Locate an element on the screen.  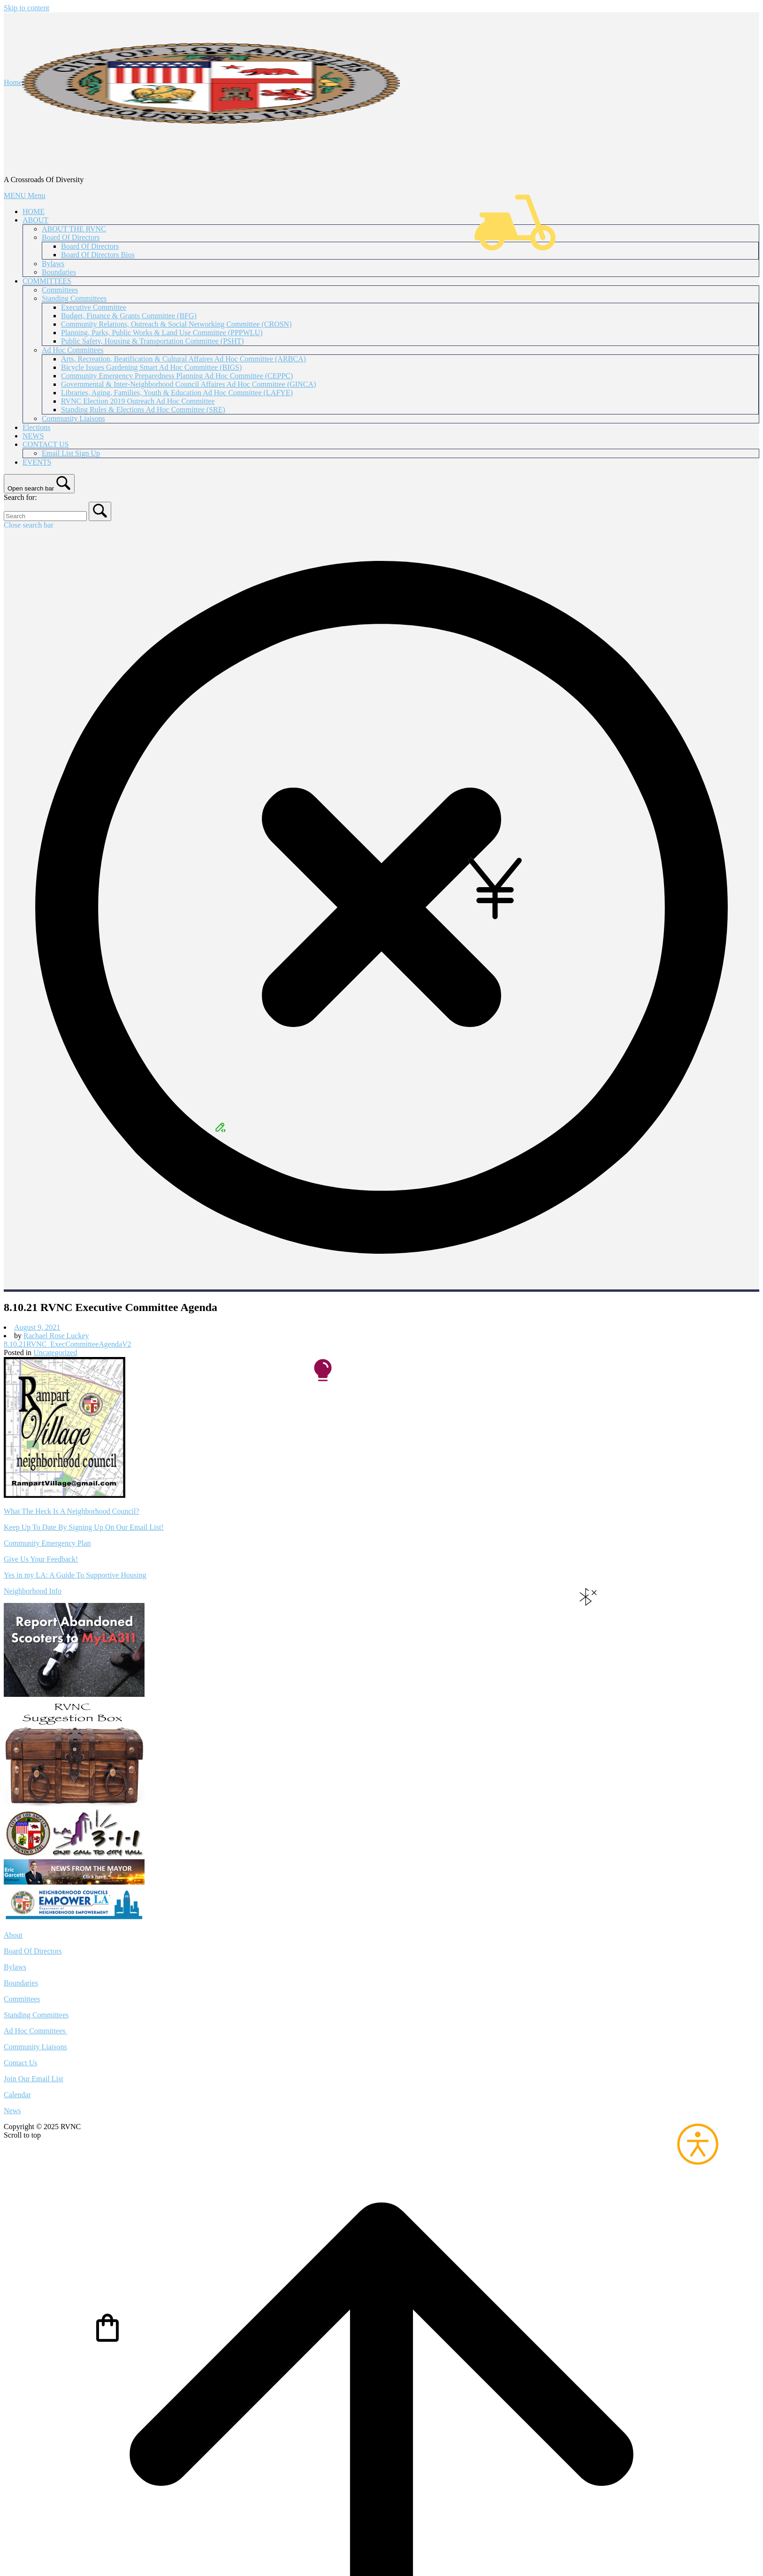
bluetooth connection disabled is located at coordinates (587, 1597).